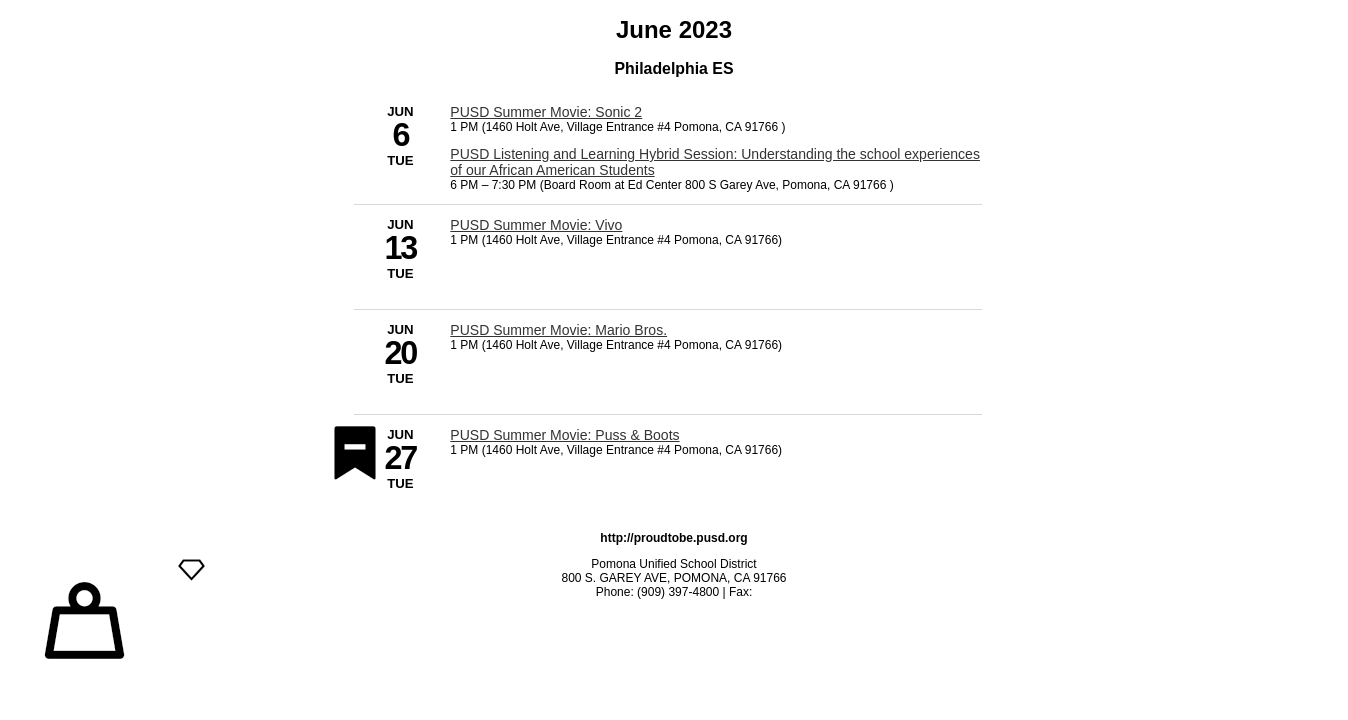  What do you see at coordinates (84, 622) in the screenshot?
I see `view item weight or mass` at bounding box center [84, 622].